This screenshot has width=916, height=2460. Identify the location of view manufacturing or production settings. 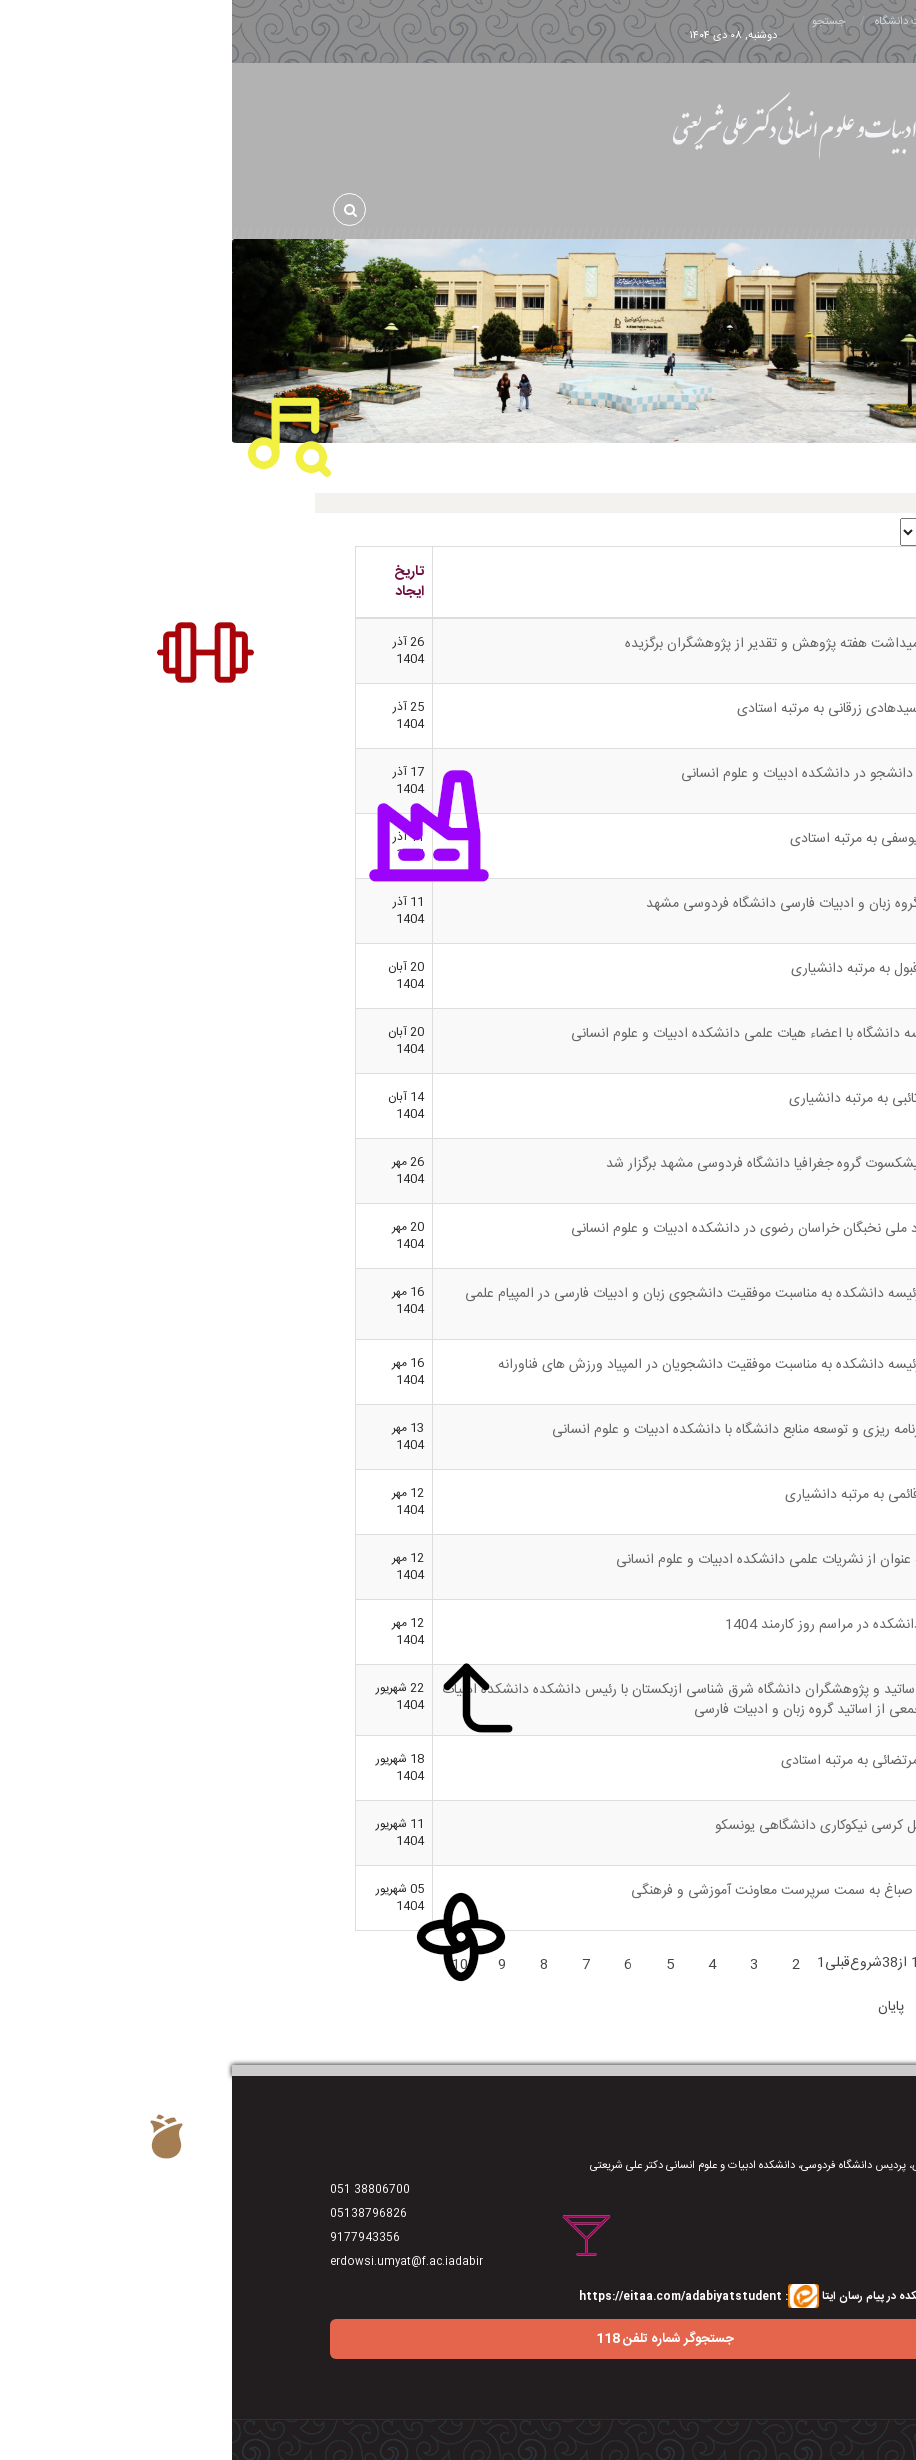
(429, 830).